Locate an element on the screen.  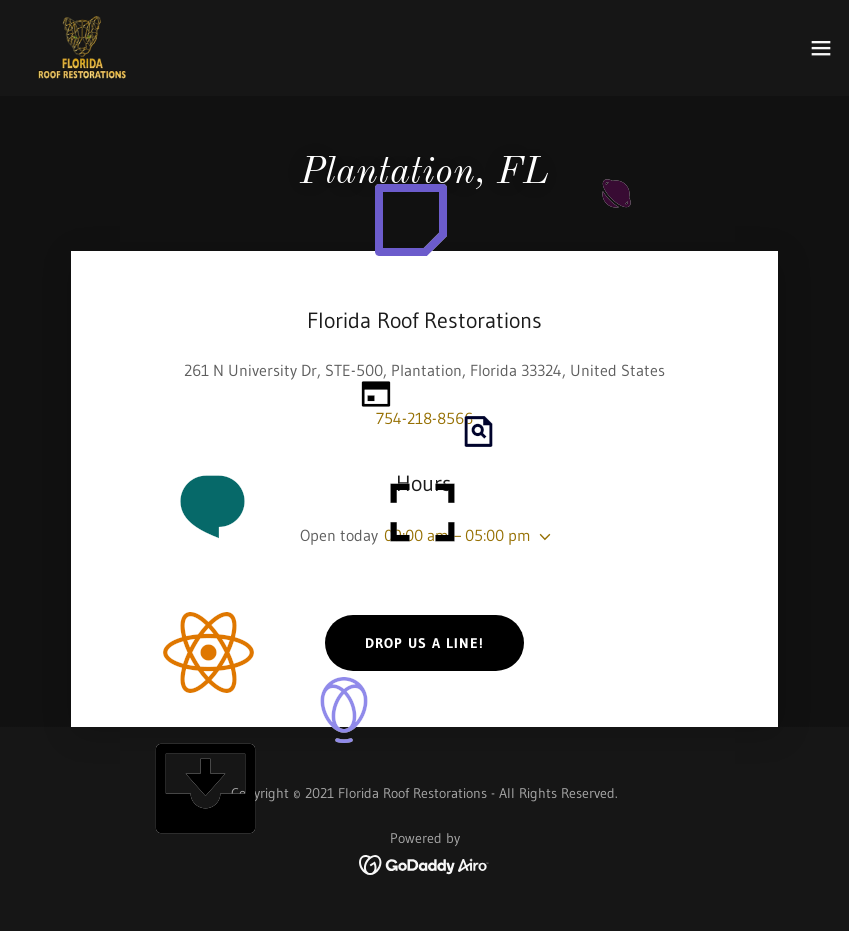
switch to calendar view is located at coordinates (376, 394).